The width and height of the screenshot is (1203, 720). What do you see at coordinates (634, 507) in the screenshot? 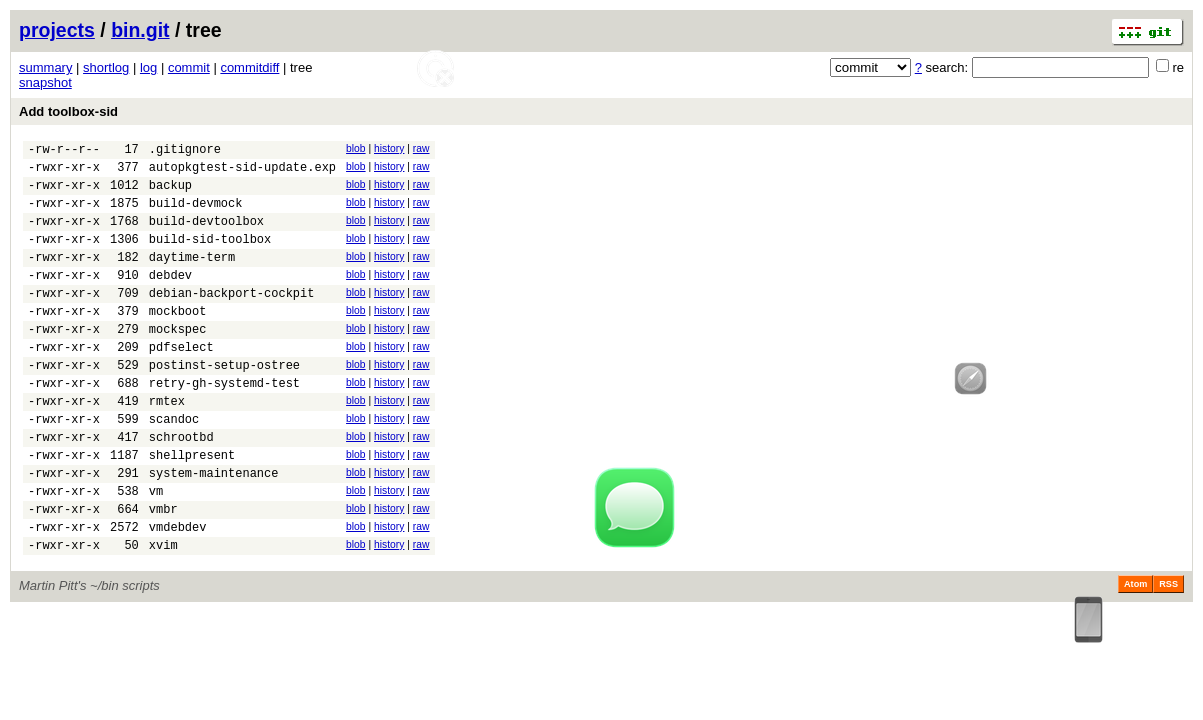
I see `open polari IRC chat application` at bounding box center [634, 507].